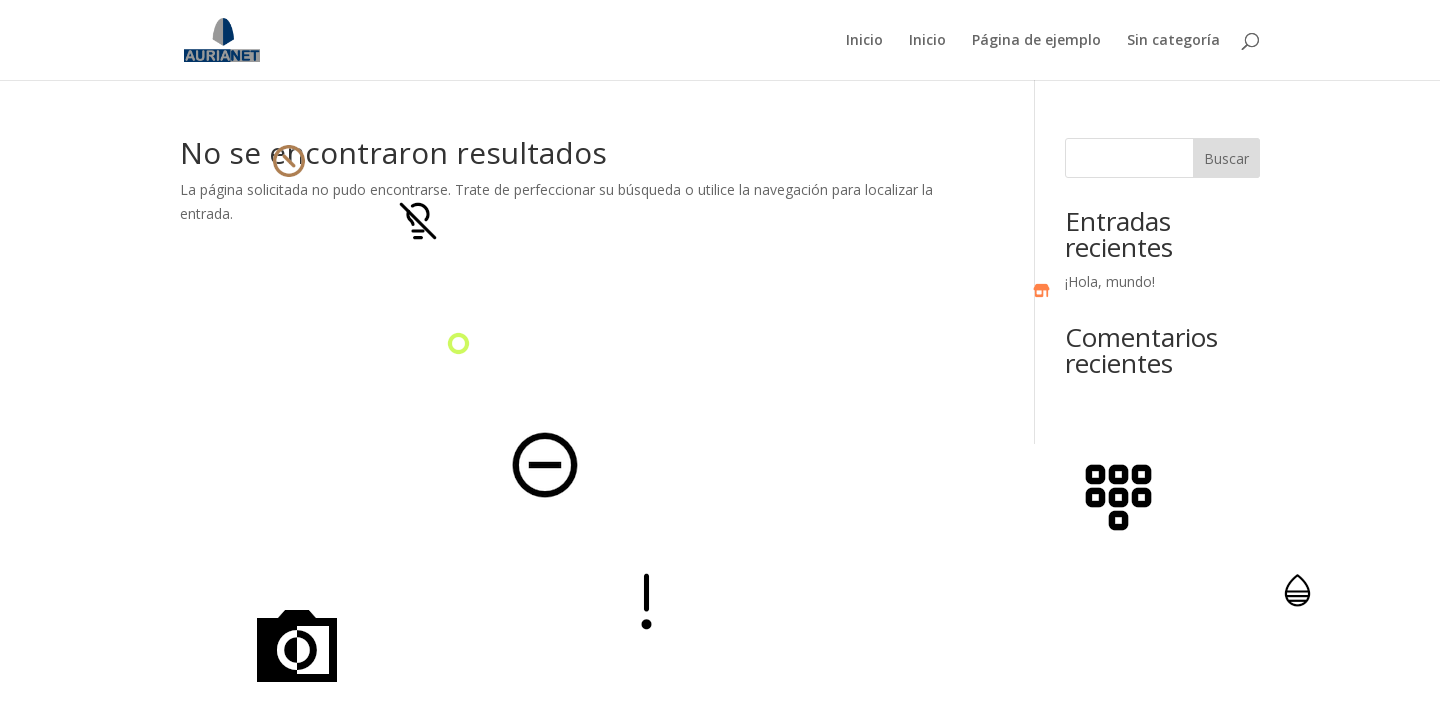 The height and width of the screenshot is (720, 1440). I want to click on indicates an unselected or inactive radio button option, so click(458, 343).